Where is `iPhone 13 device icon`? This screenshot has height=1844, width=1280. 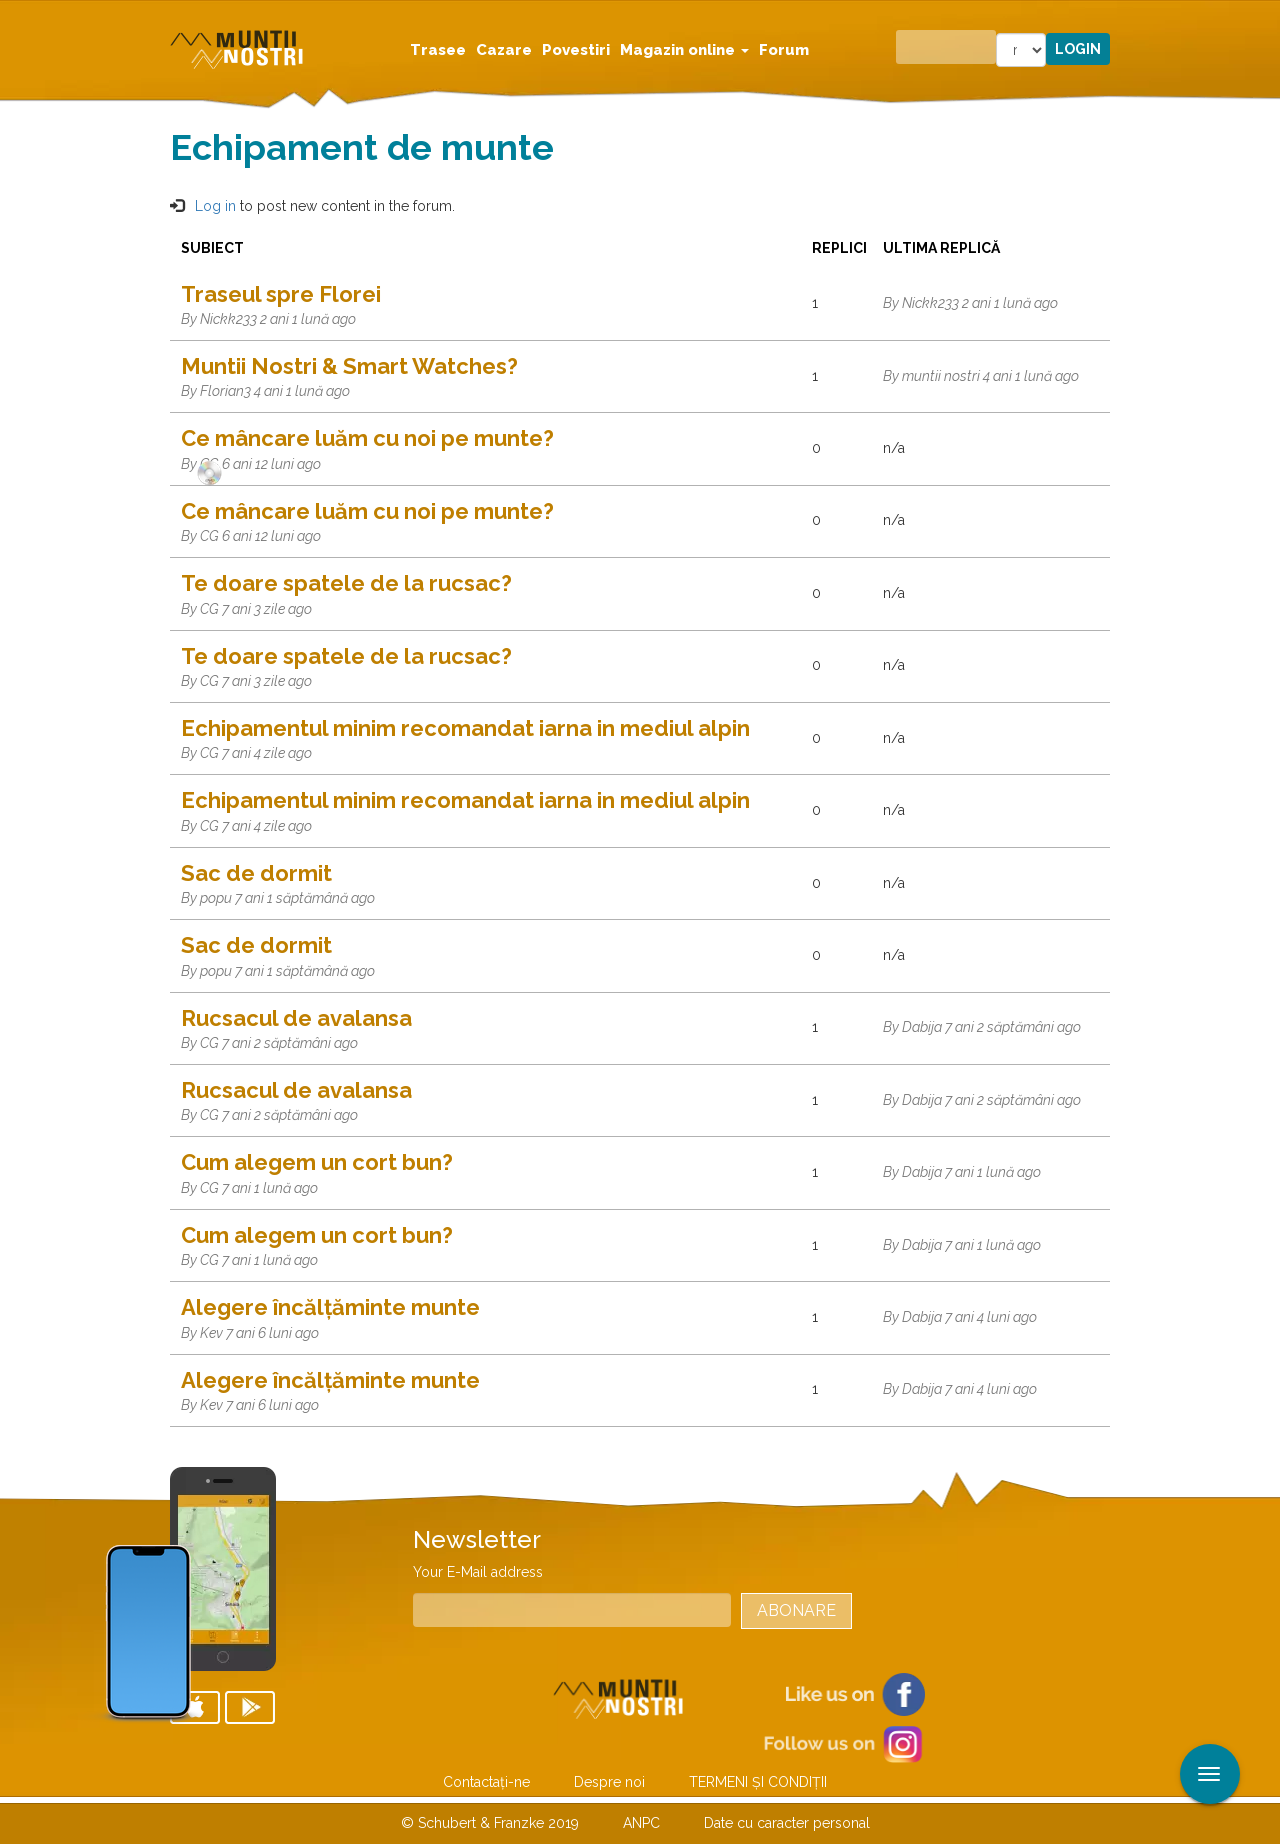
iPhone 13 device icon is located at coordinates (148, 1634).